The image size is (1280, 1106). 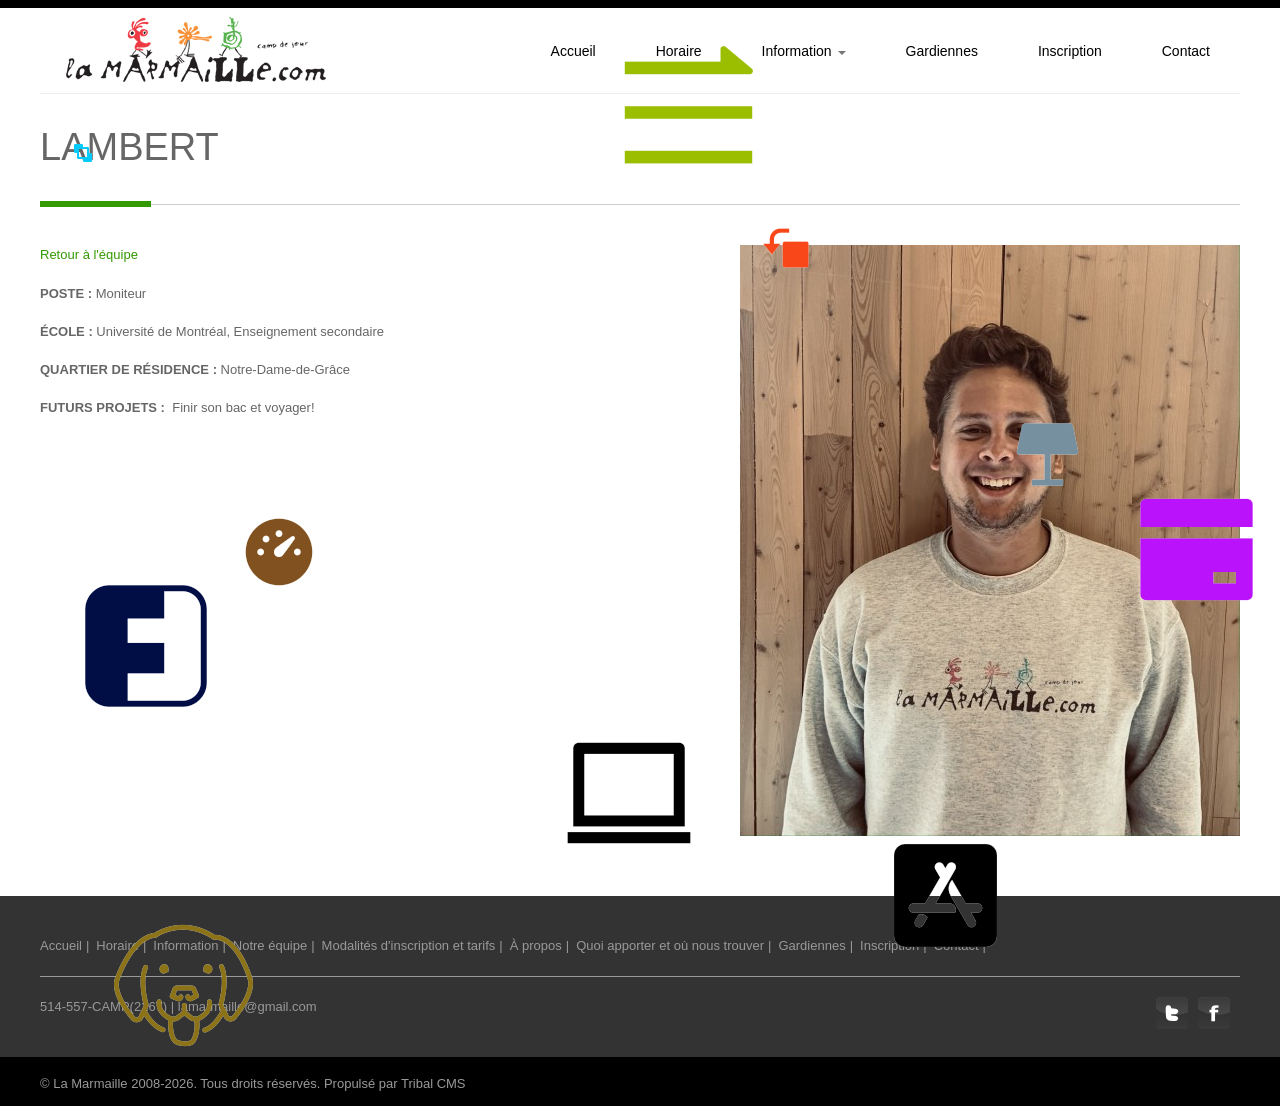 What do you see at coordinates (1047, 454) in the screenshot?
I see `open keynote presentation app` at bounding box center [1047, 454].